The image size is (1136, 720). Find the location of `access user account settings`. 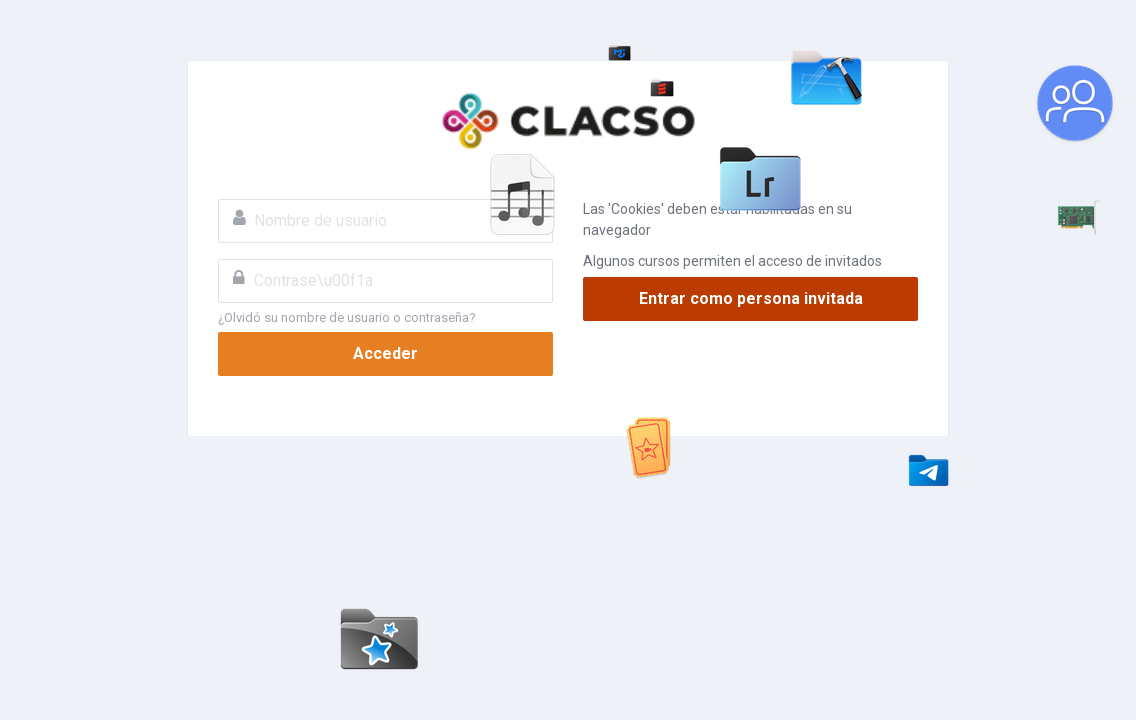

access user account settings is located at coordinates (1075, 103).